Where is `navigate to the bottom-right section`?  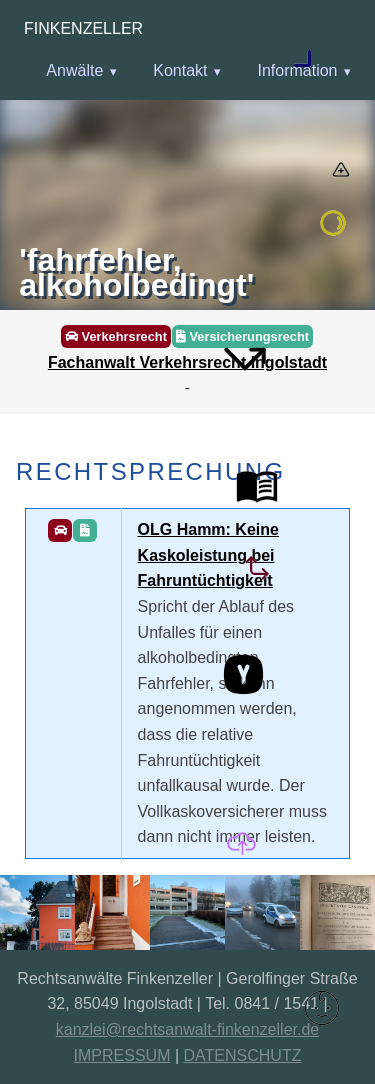
navigate to the bottom-right section is located at coordinates (302, 58).